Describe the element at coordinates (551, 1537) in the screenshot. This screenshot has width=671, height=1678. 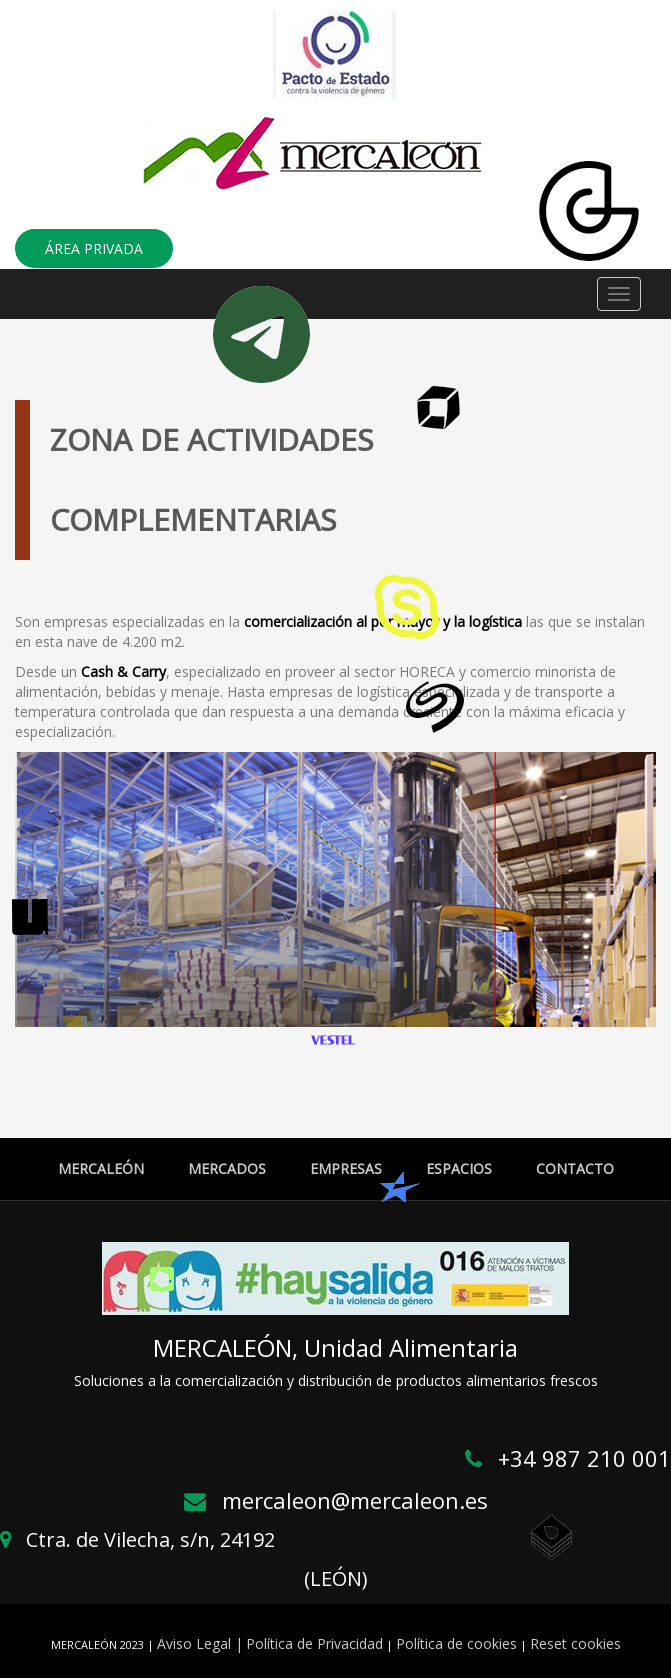
I see `vapor swift web framework logo` at that location.